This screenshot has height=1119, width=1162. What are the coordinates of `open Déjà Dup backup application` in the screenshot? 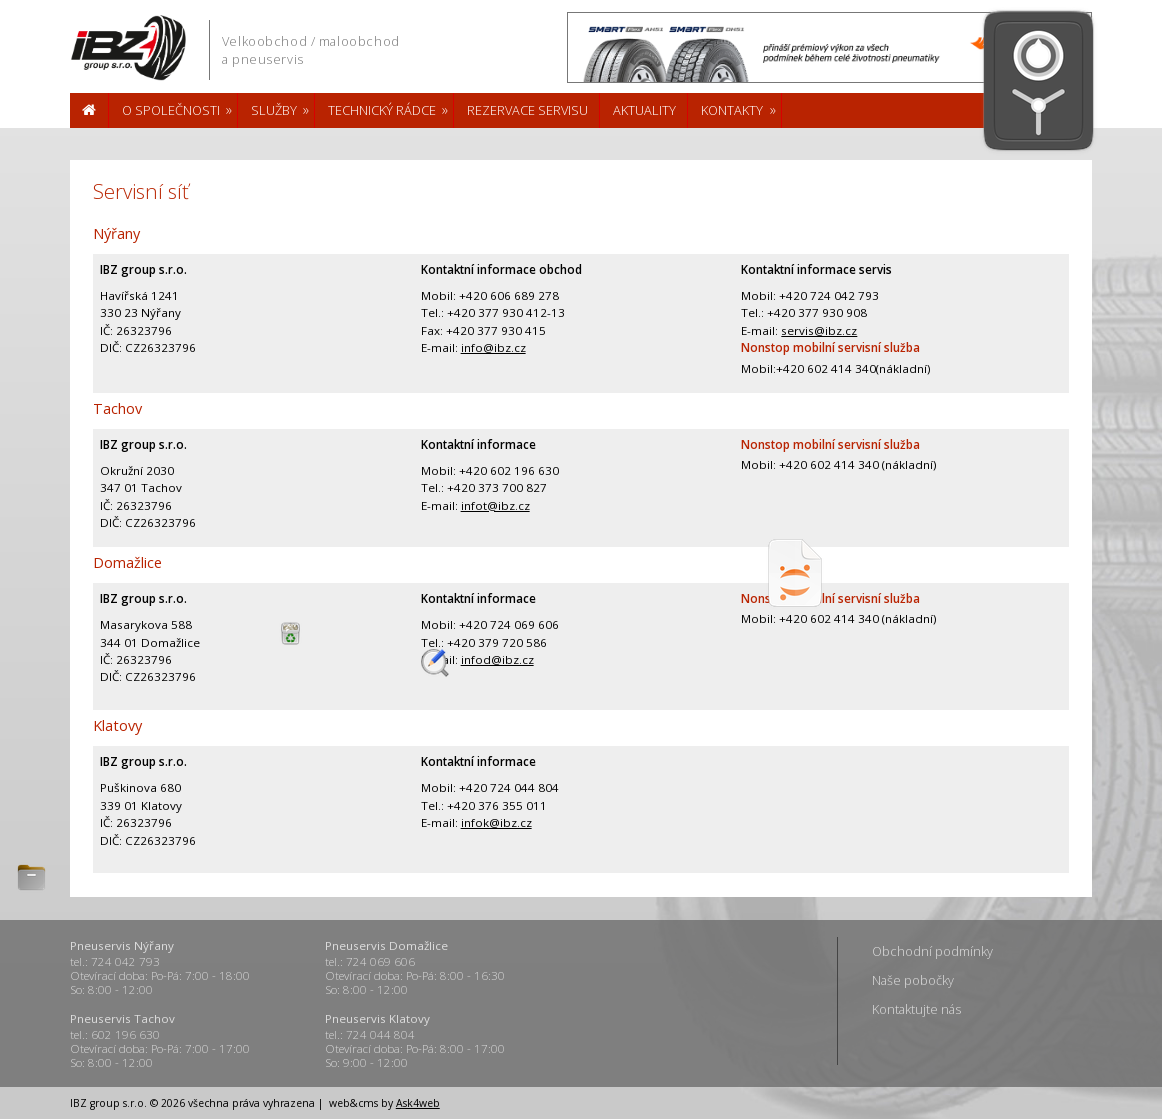 It's located at (1038, 80).